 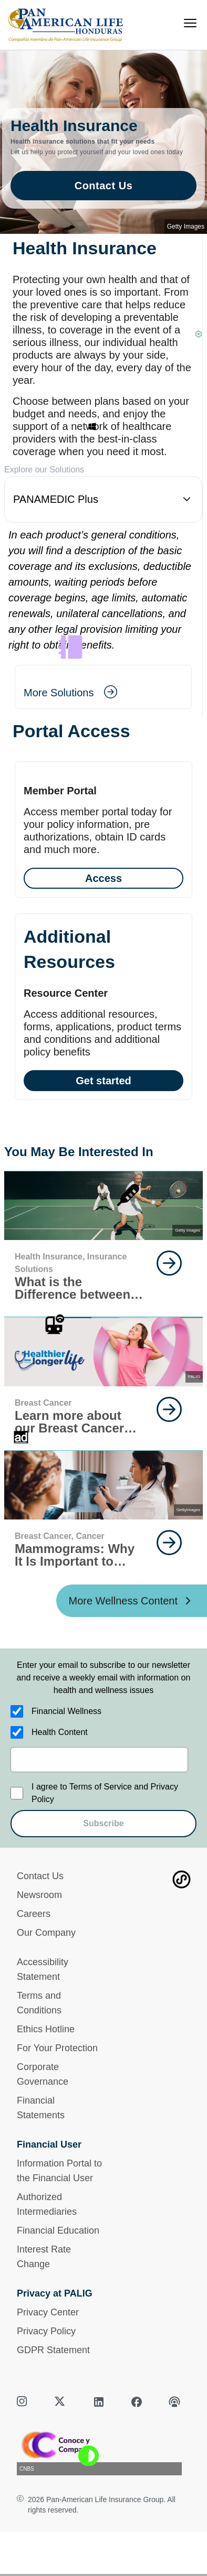 I want to click on indicates wifi availability on subway or transit, so click(x=54, y=1324).